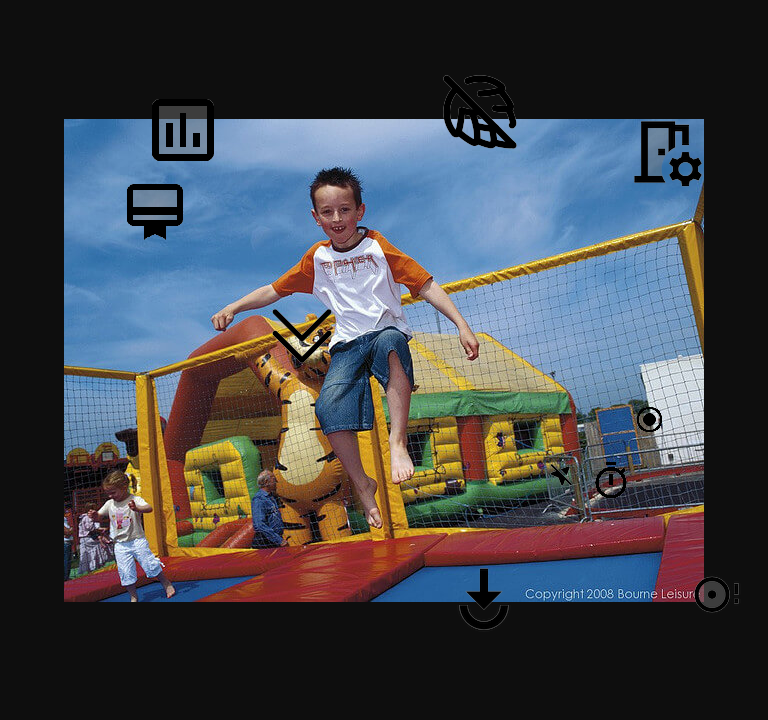  Describe the element at coordinates (302, 336) in the screenshot. I see `scroll down or view more content below` at that location.